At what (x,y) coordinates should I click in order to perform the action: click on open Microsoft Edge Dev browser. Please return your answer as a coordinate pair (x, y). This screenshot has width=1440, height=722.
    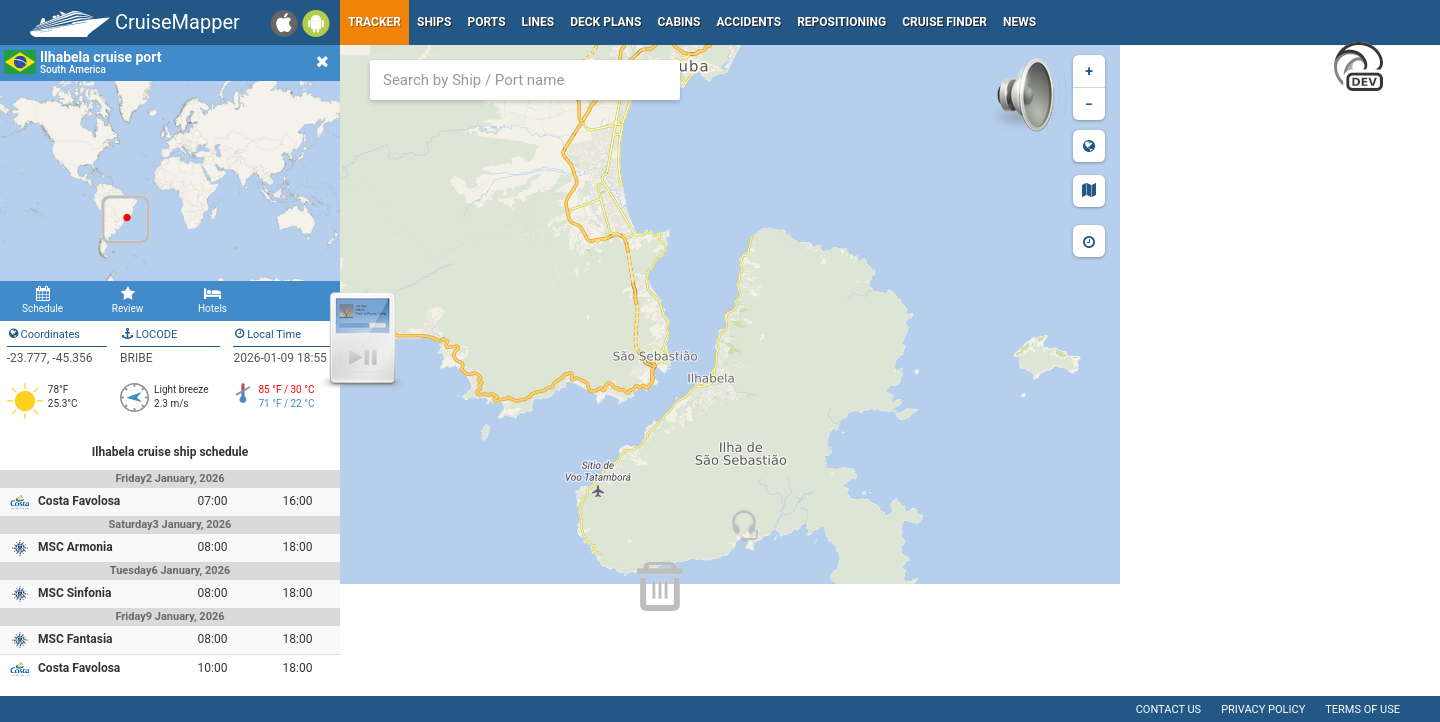
    Looking at the image, I should click on (1358, 66).